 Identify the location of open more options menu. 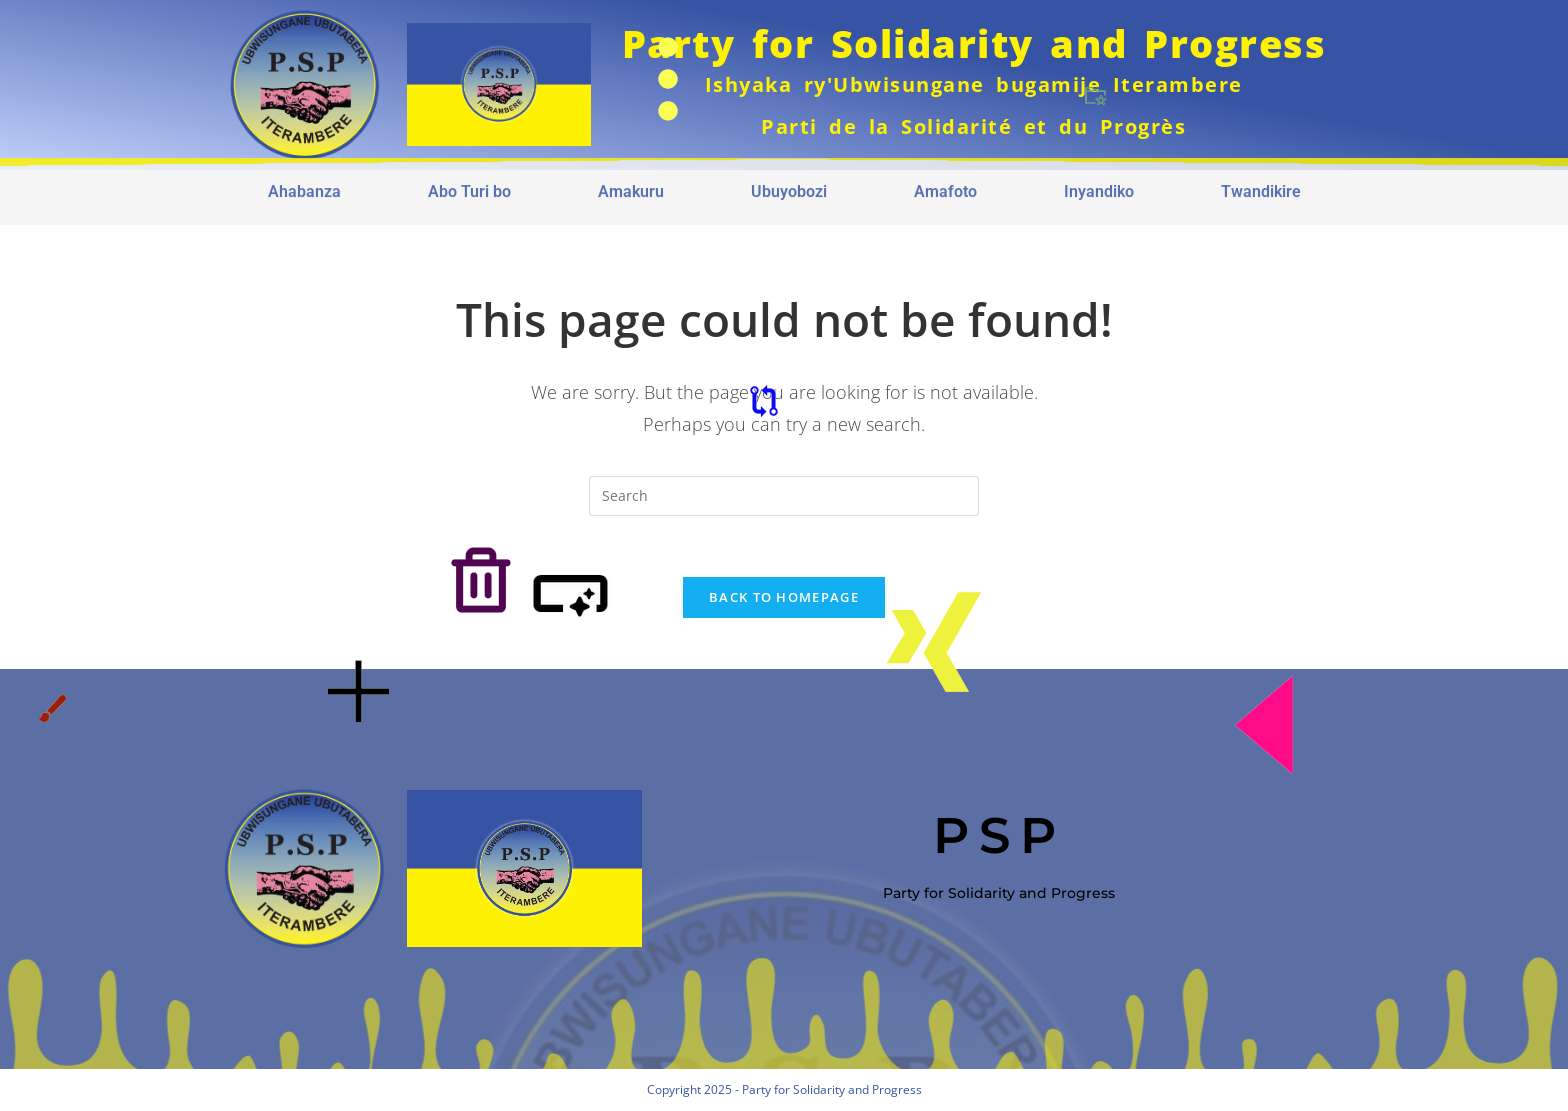
(668, 79).